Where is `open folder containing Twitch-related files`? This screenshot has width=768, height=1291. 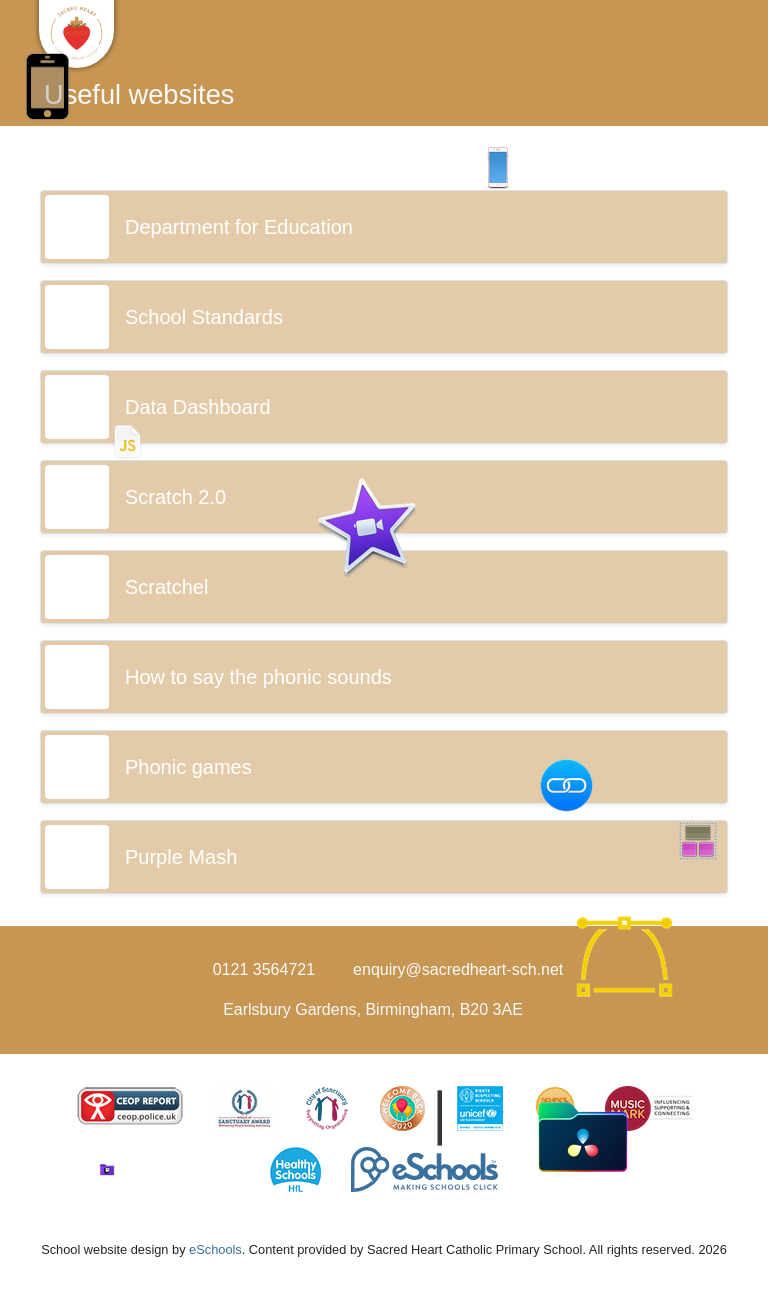 open folder containing Twitch-related files is located at coordinates (107, 1170).